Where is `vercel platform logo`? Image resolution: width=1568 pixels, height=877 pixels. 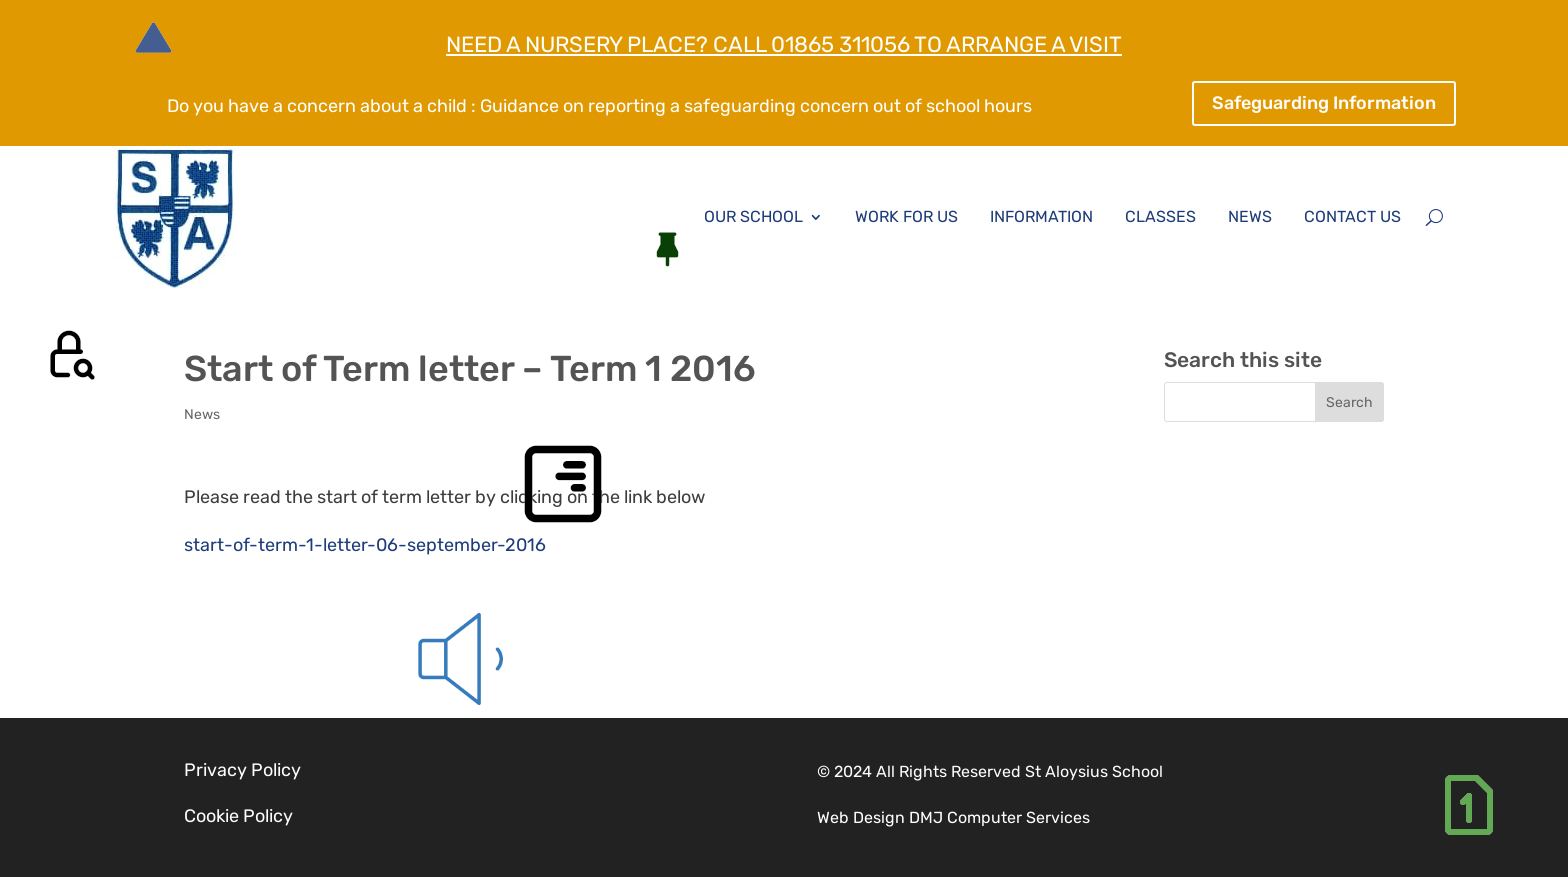 vercel platform logo is located at coordinates (153, 38).